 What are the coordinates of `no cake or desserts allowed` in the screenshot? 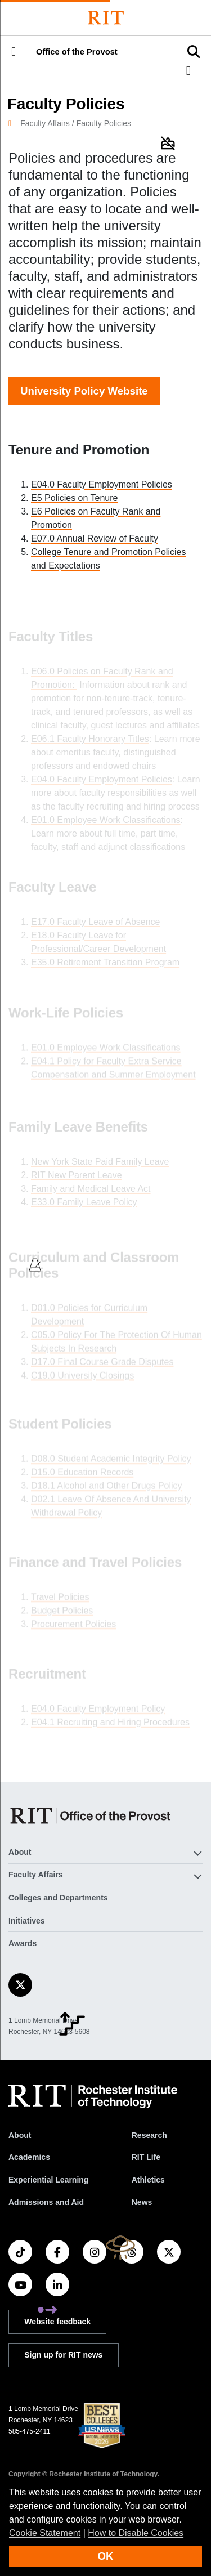 It's located at (168, 143).